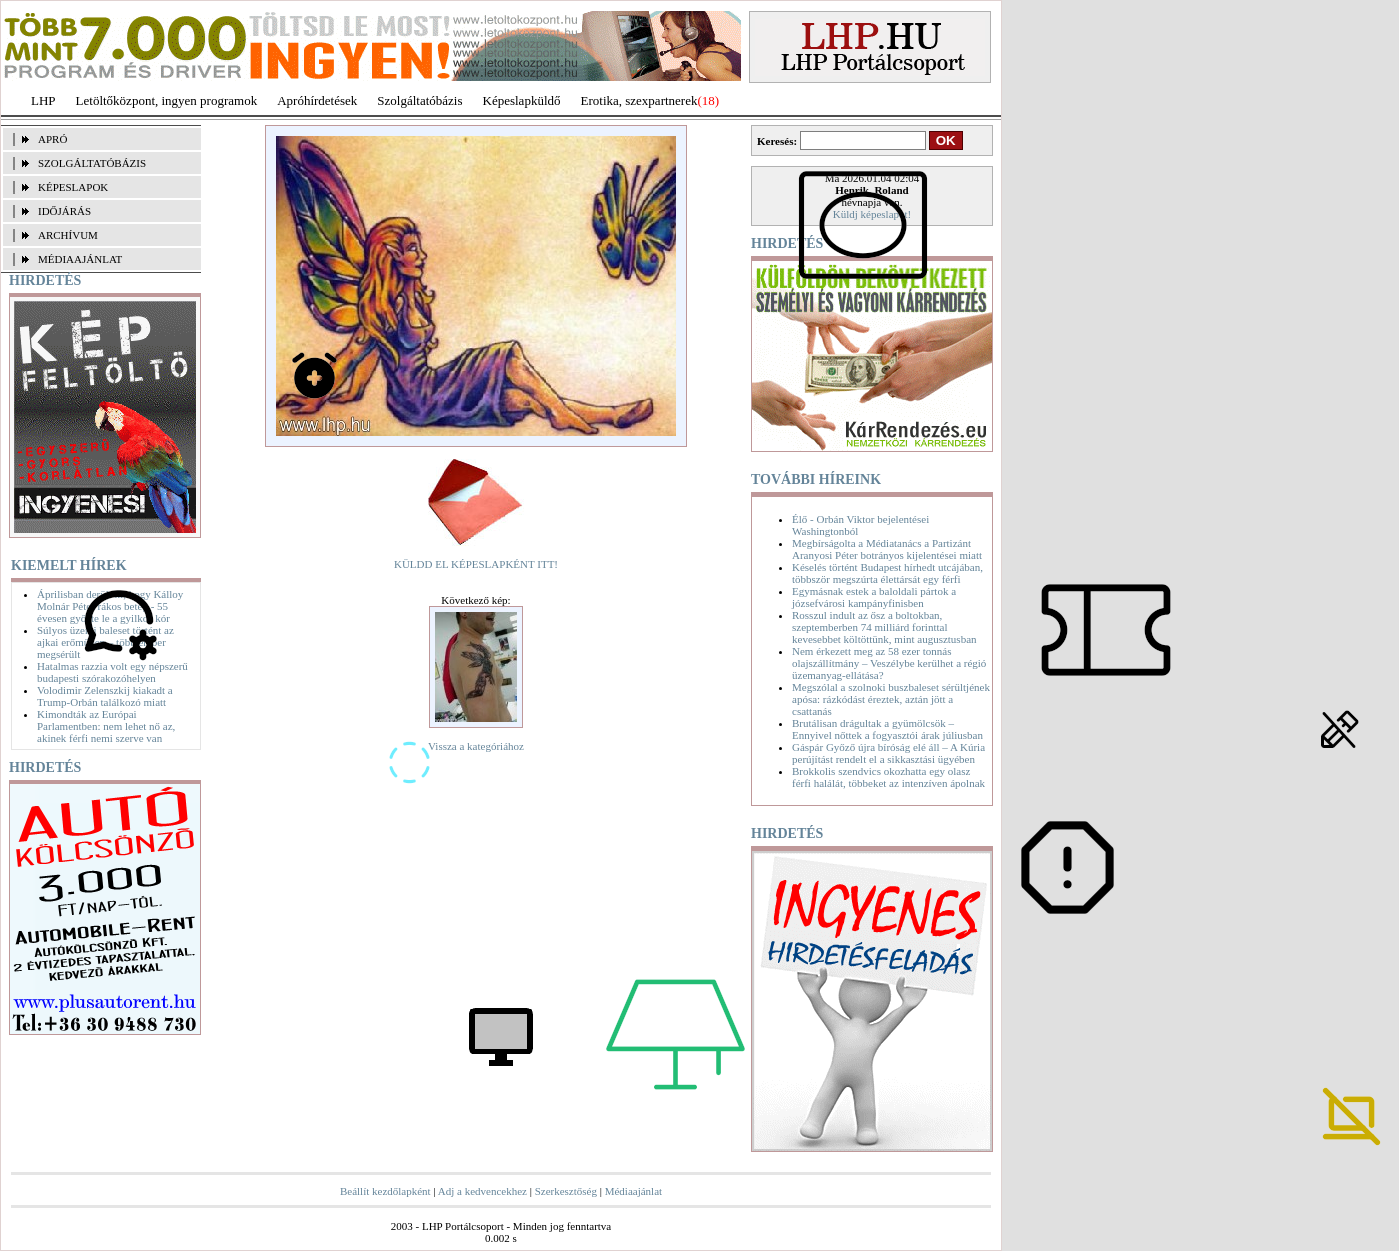 The width and height of the screenshot is (1399, 1251). I want to click on add a new alarm, so click(314, 375).